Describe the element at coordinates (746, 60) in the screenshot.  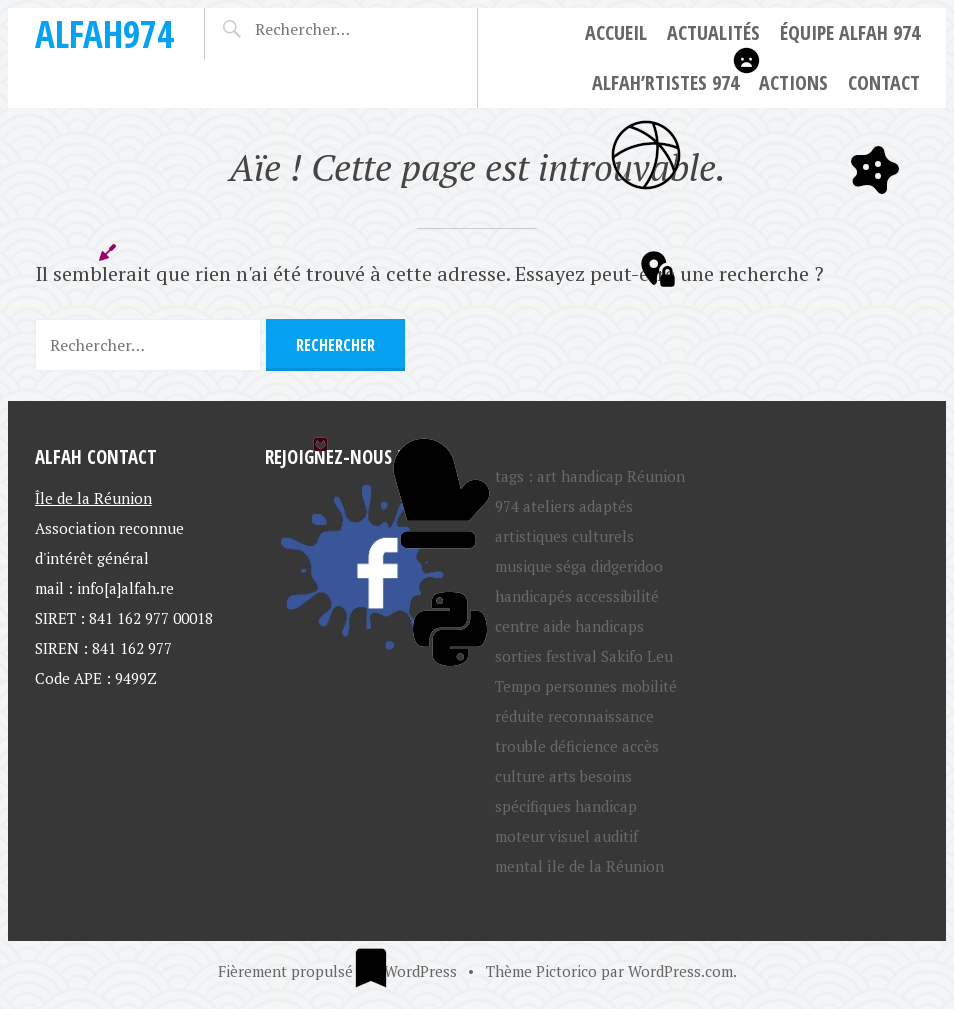
I see `rate experience as negative or unsatisfied` at that location.